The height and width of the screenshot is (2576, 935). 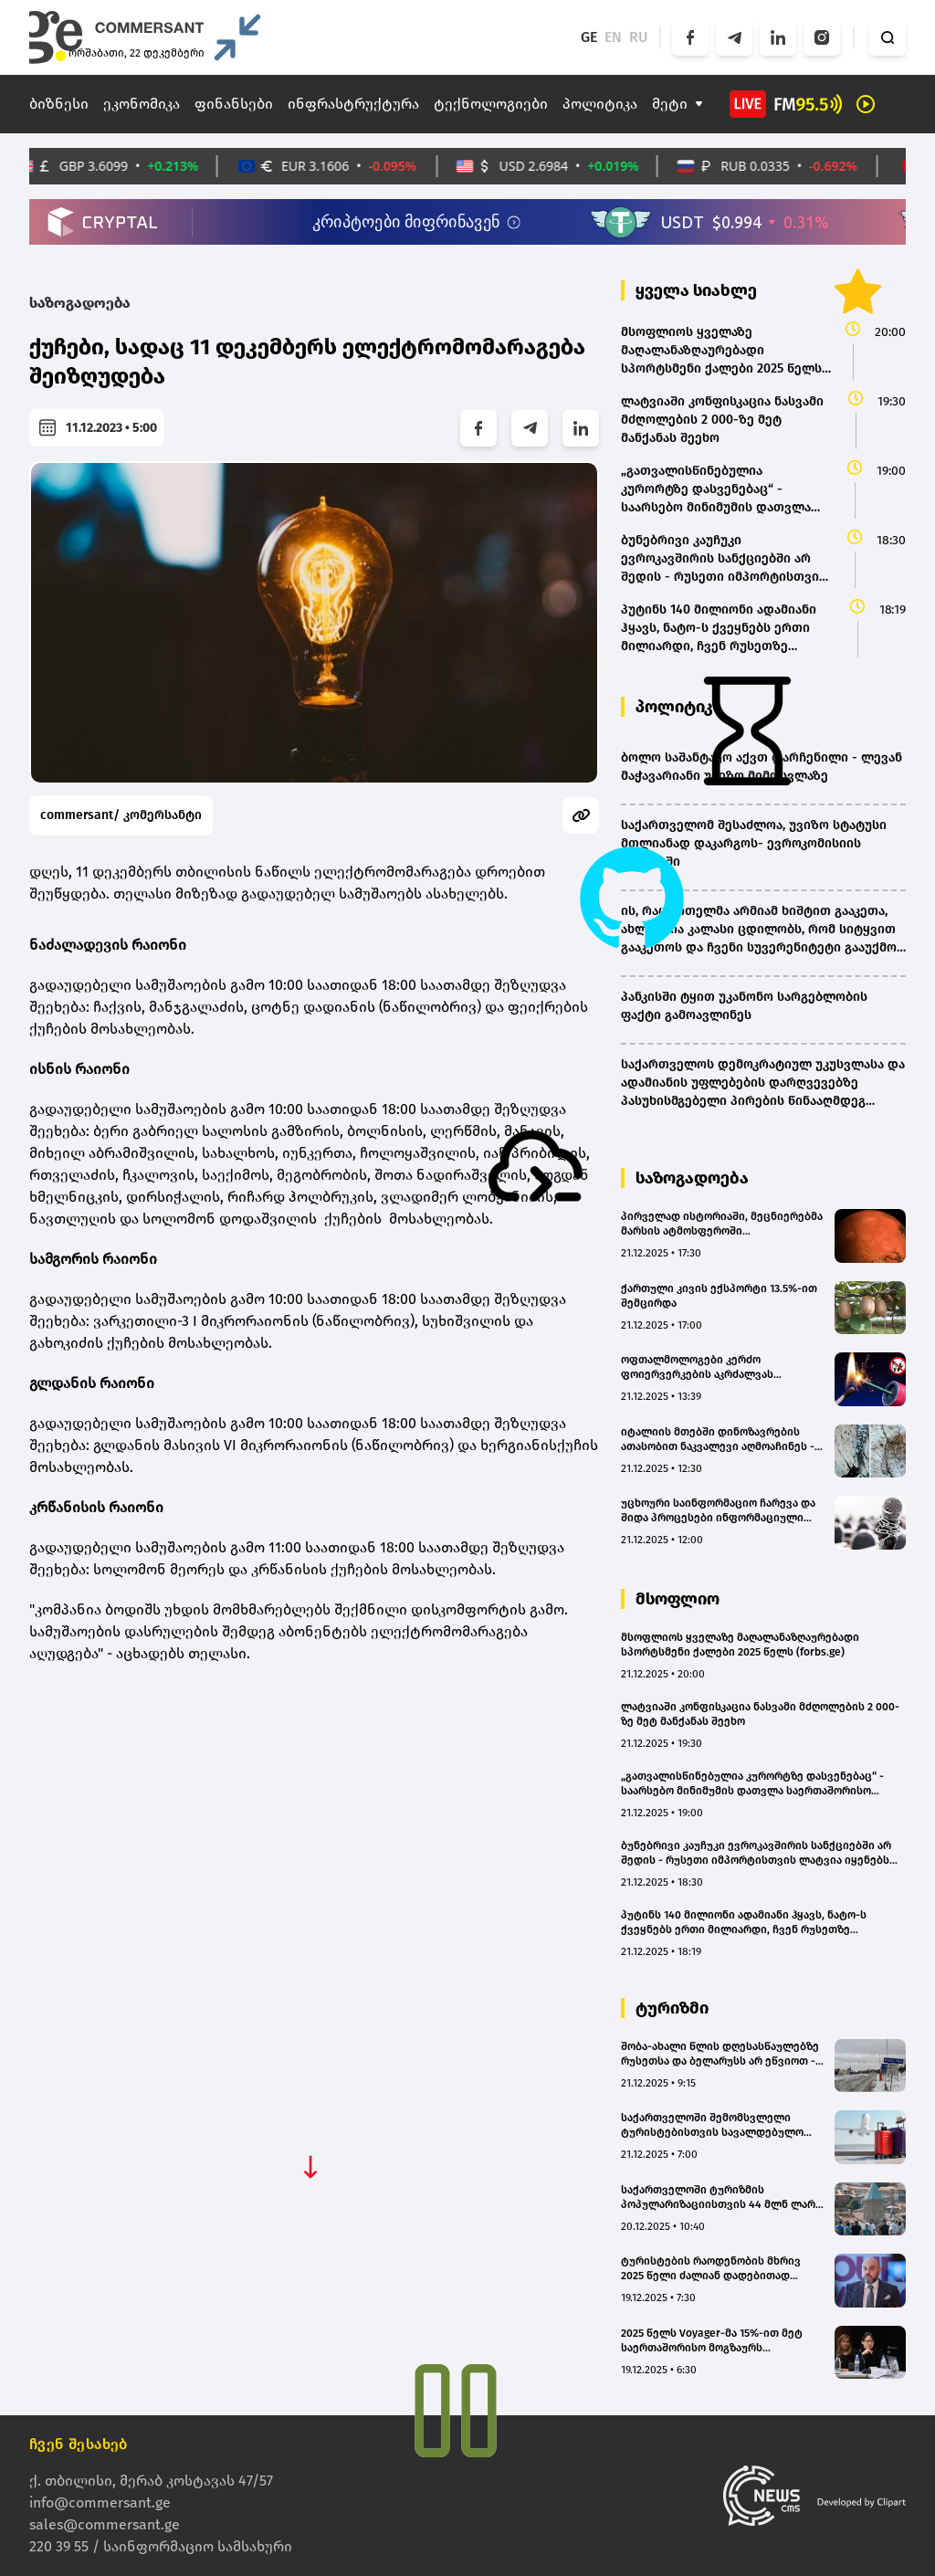 I want to click on minimize or collapse the current window, so click(x=237, y=37).